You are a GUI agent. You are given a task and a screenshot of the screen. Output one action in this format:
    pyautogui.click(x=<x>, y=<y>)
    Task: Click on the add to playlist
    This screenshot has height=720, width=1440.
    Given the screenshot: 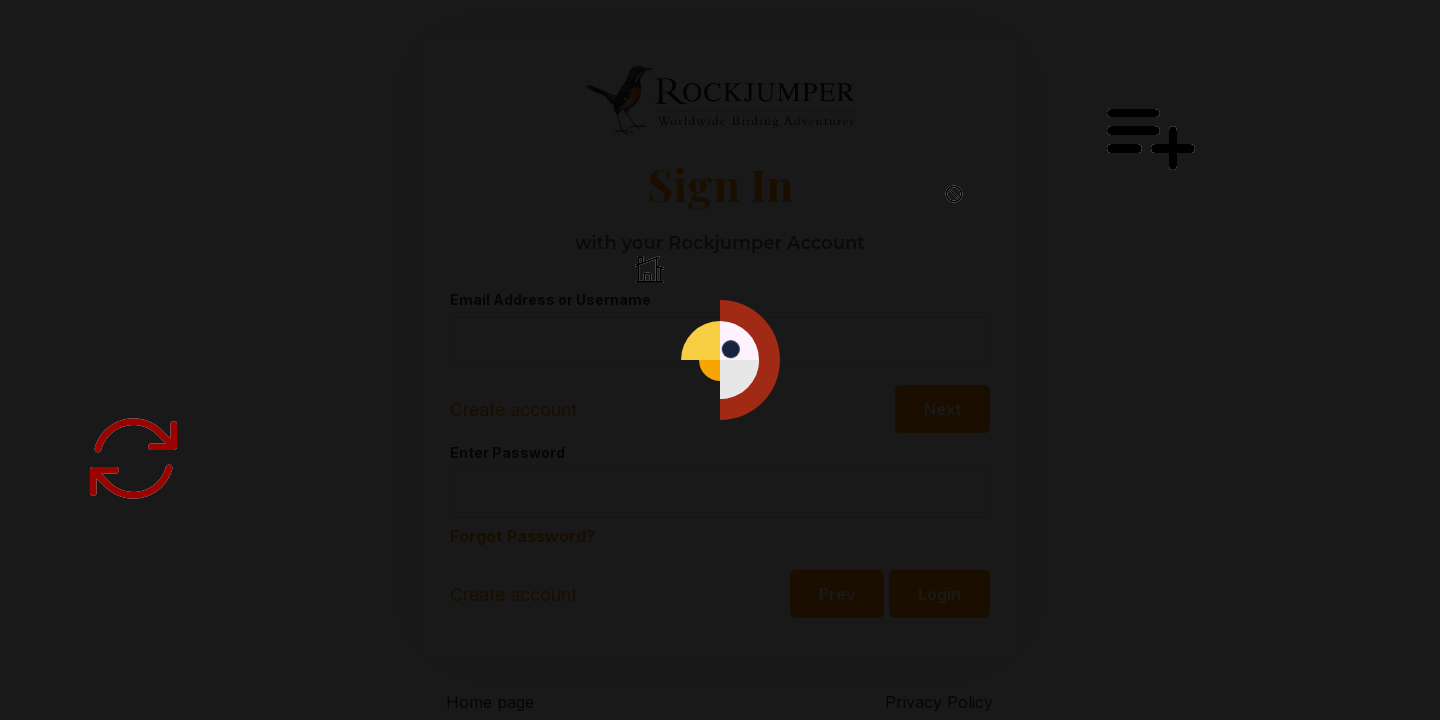 What is the action you would take?
    pyautogui.click(x=1151, y=135)
    